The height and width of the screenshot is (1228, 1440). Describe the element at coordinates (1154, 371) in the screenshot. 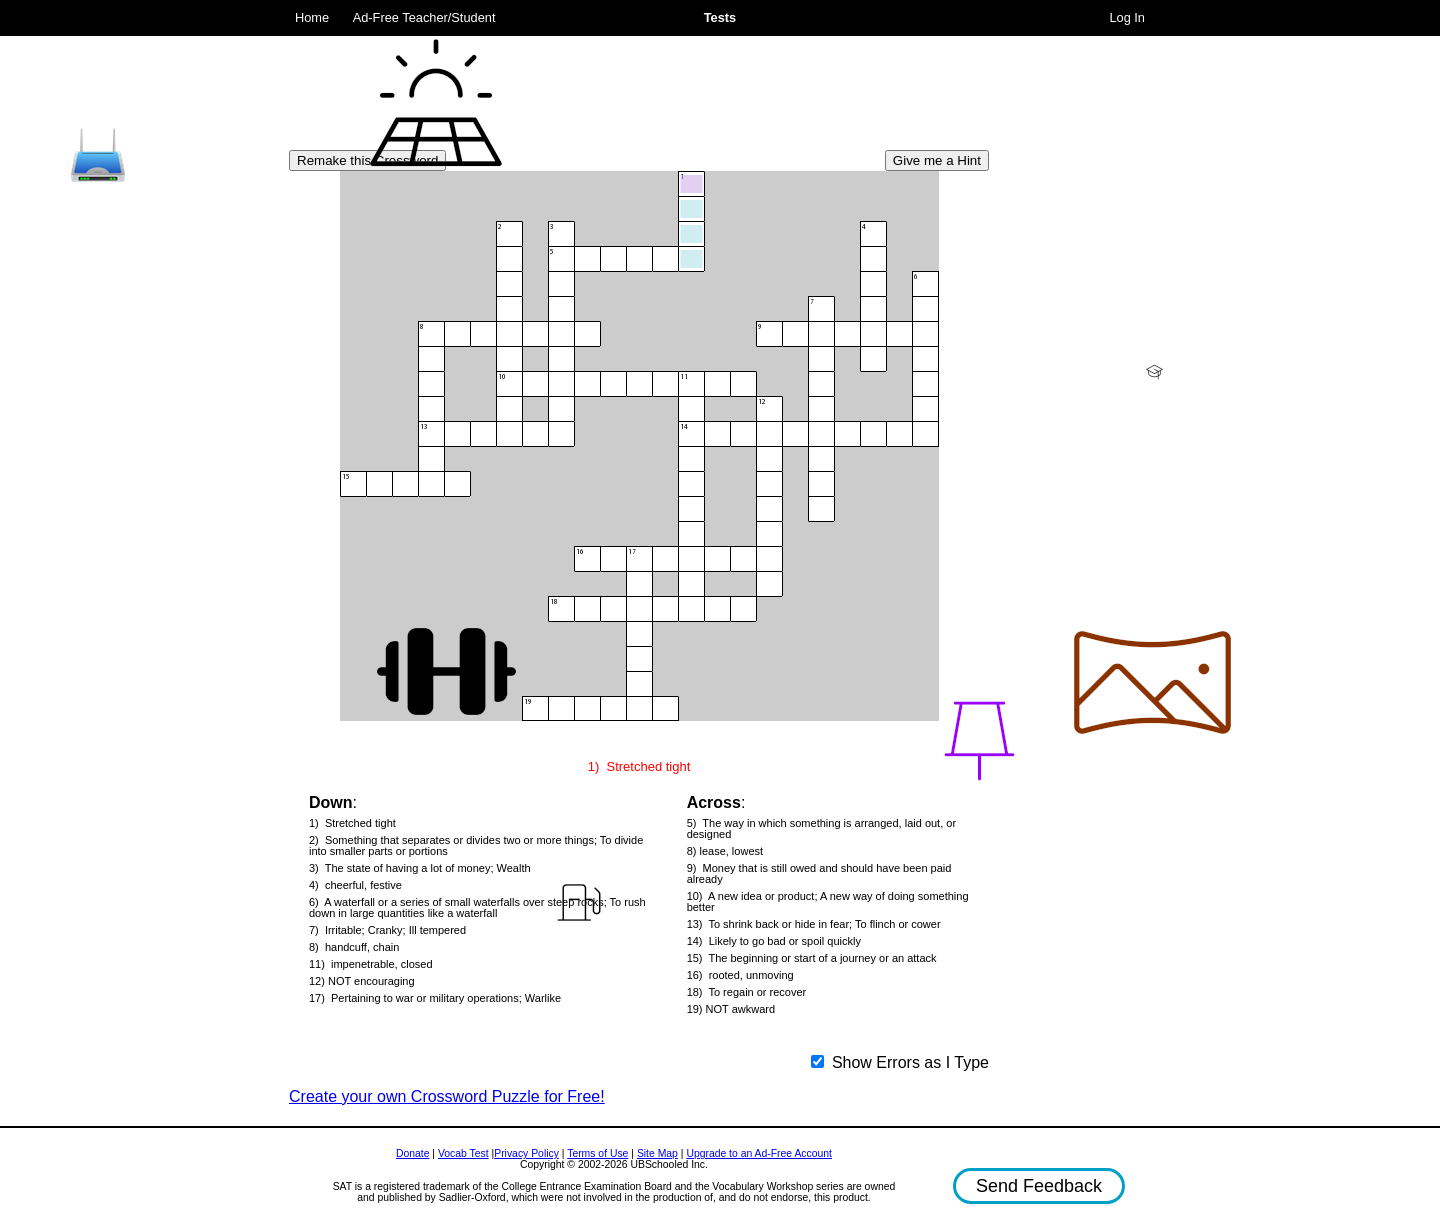

I see `access education or learning resources` at that location.